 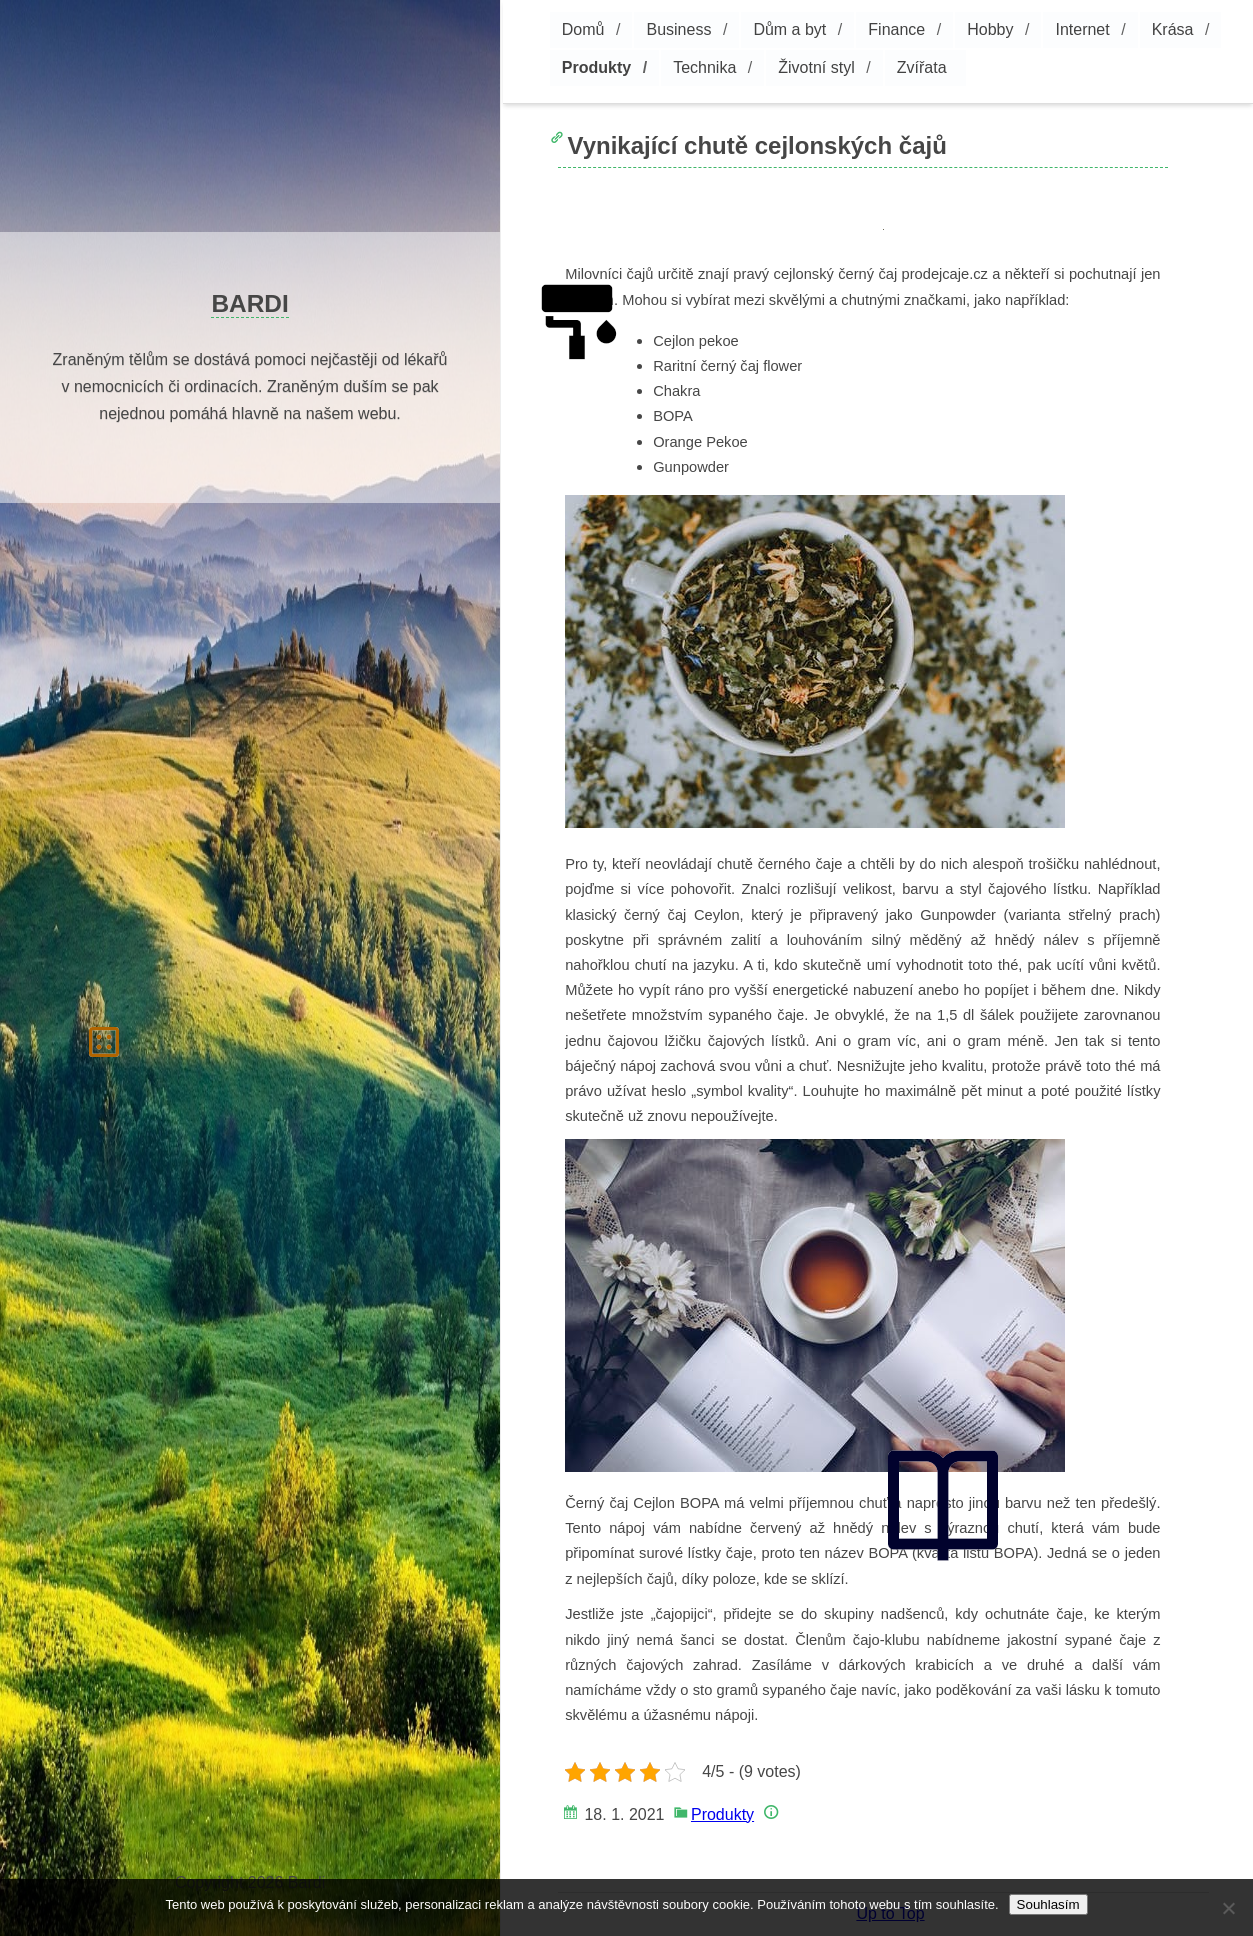 What do you see at coordinates (104, 1042) in the screenshot?
I see `randomize or shuffle content` at bounding box center [104, 1042].